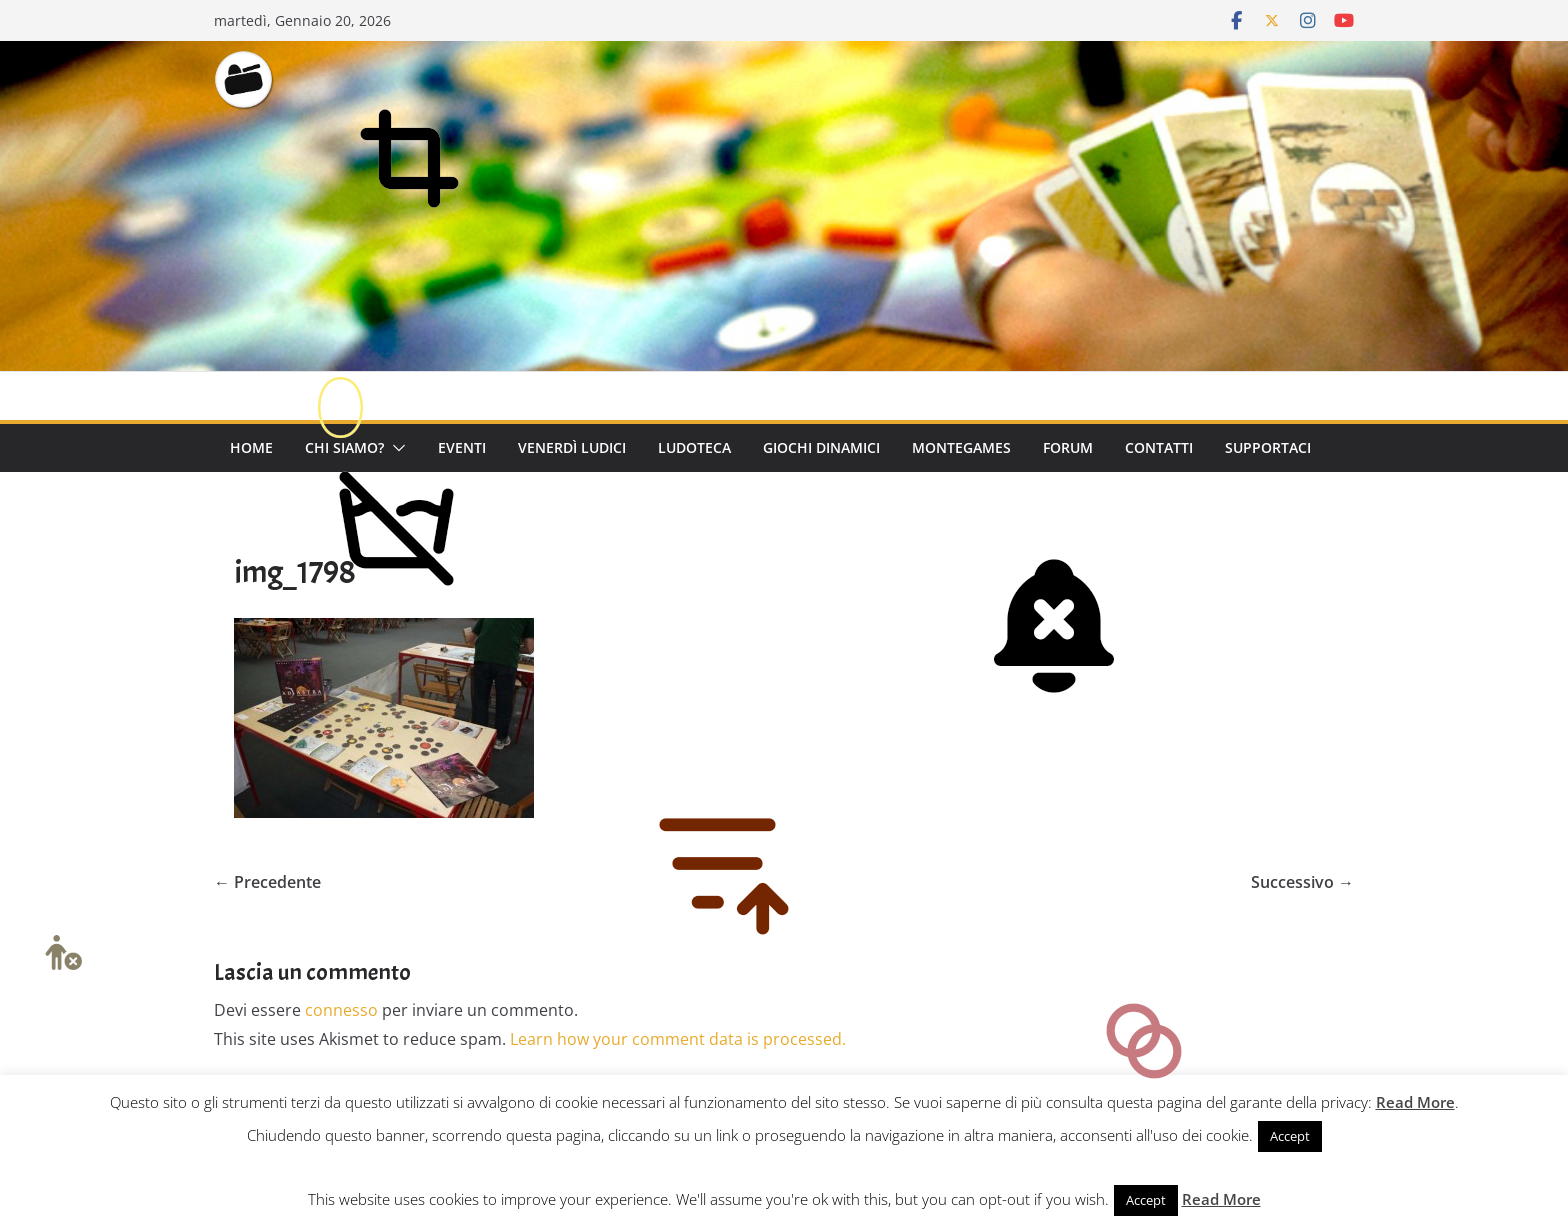  What do you see at coordinates (396, 528) in the screenshot?
I see `do not wash or laundry not available` at bounding box center [396, 528].